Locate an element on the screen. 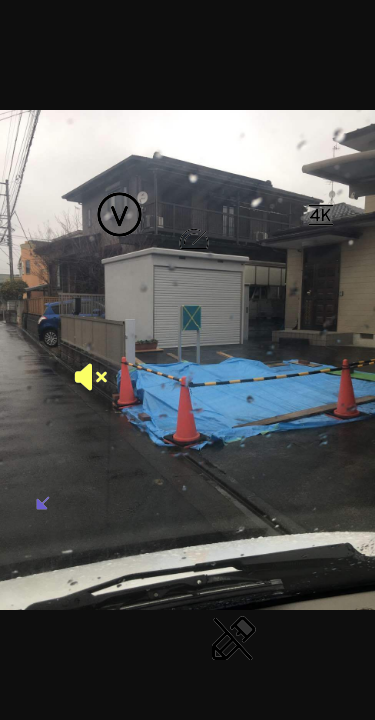 Image resolution: width=375 pixels, height=720 pixels. editing is disabled or unavailable is located at coordinates (233, 639).